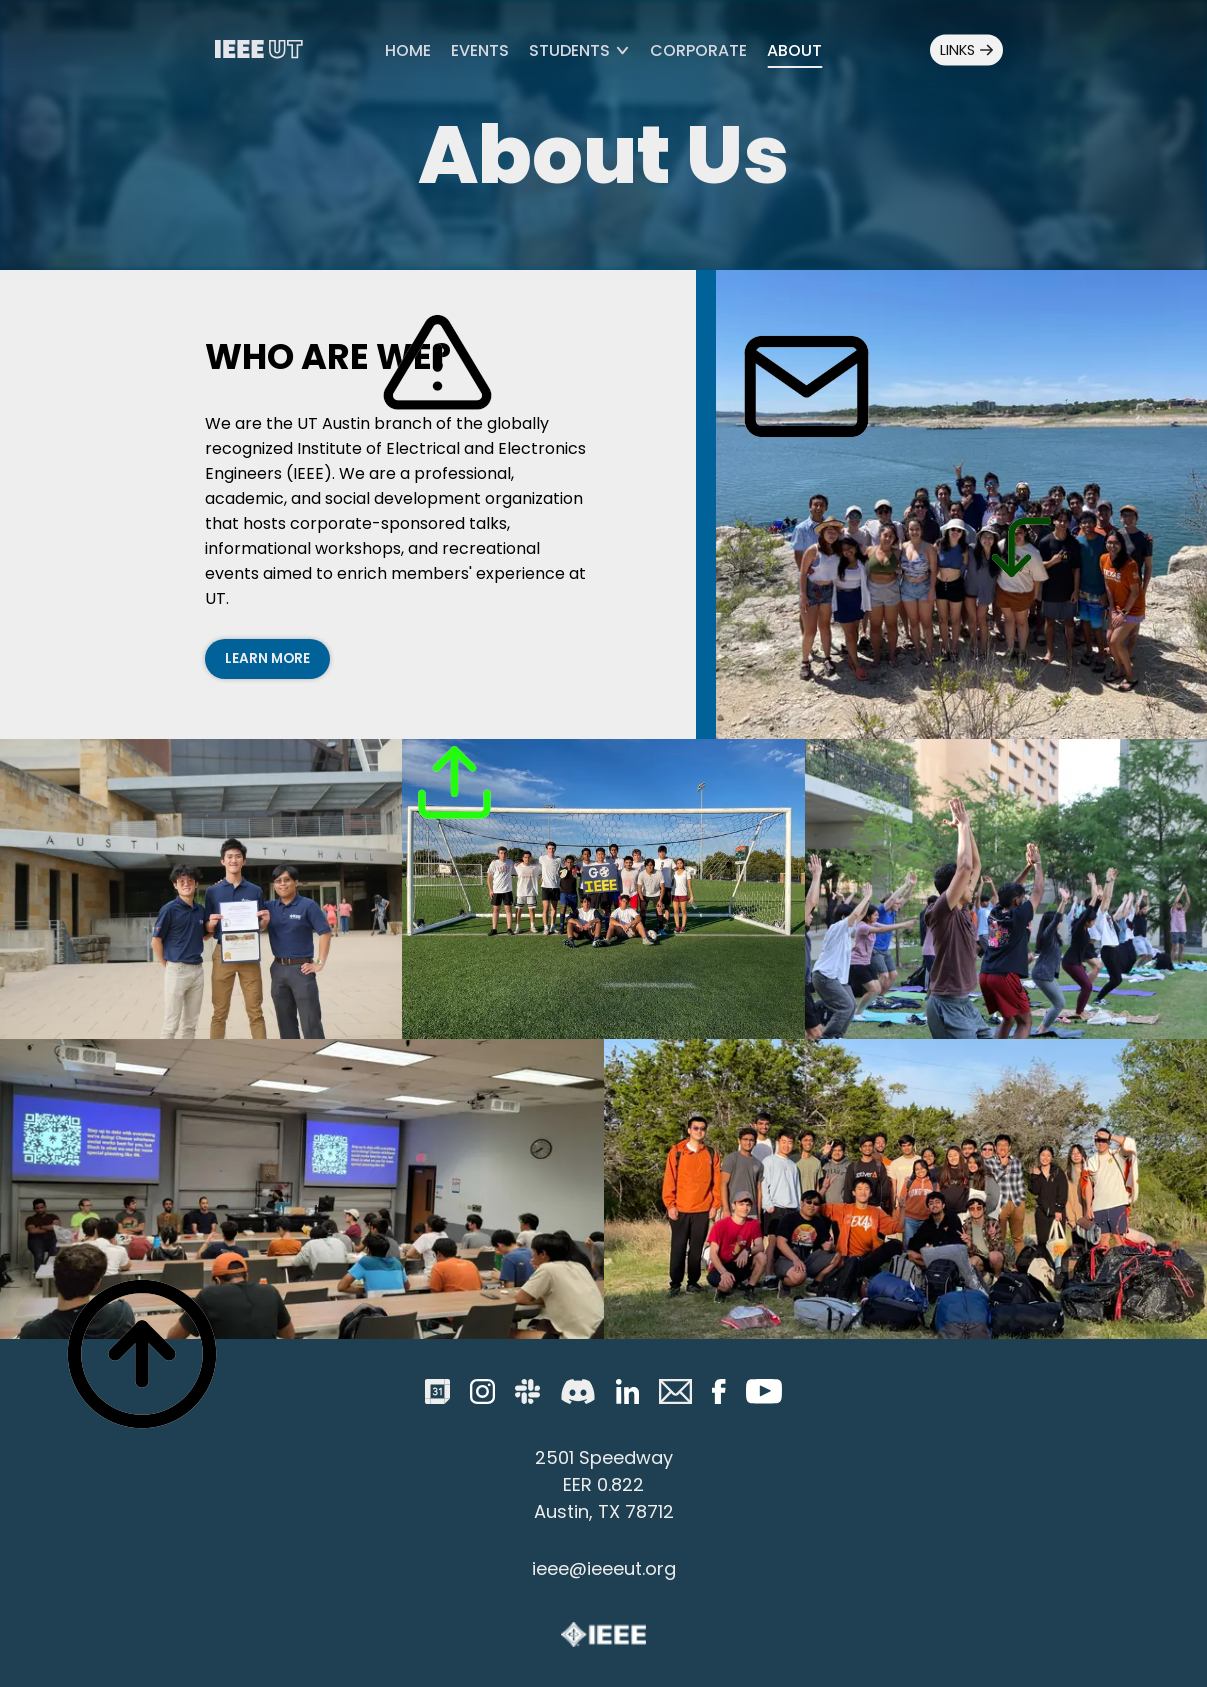  Describe the element at coordinates (1021, 547) in the screenshot. I see `go back and down in navigation` at that location.